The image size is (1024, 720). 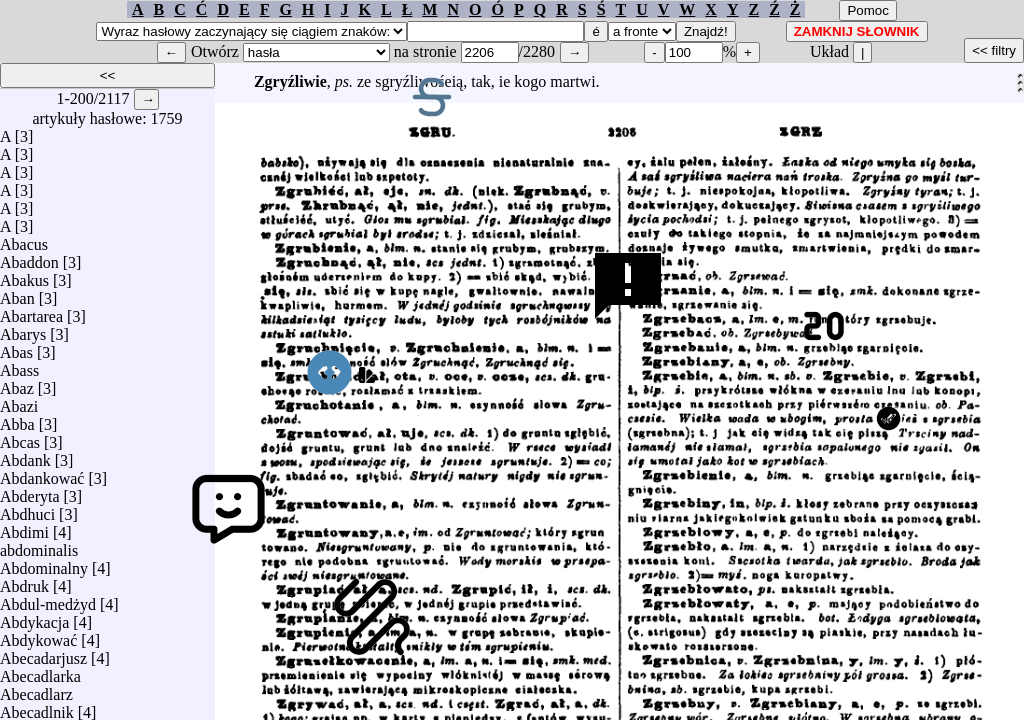 What do you see at coordinates (372, 617) in the screenshot?
I see `access freehand drawing or annotation tools` at bounding box center [372, 617].